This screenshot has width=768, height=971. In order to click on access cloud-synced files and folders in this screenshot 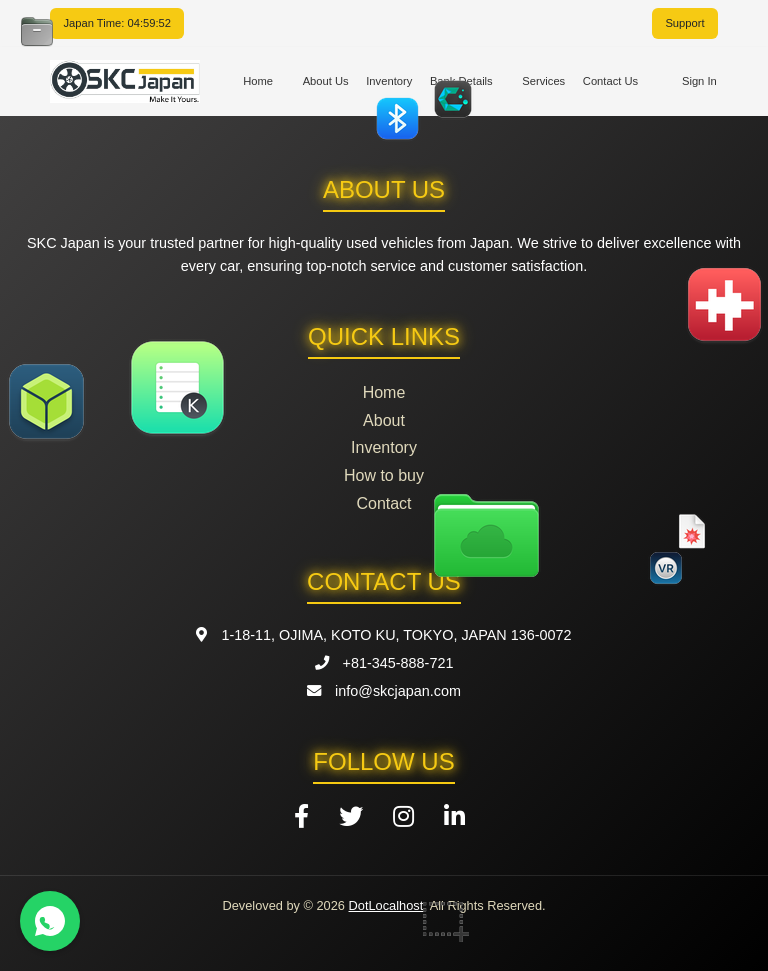, I will do `click(486, 535)`.